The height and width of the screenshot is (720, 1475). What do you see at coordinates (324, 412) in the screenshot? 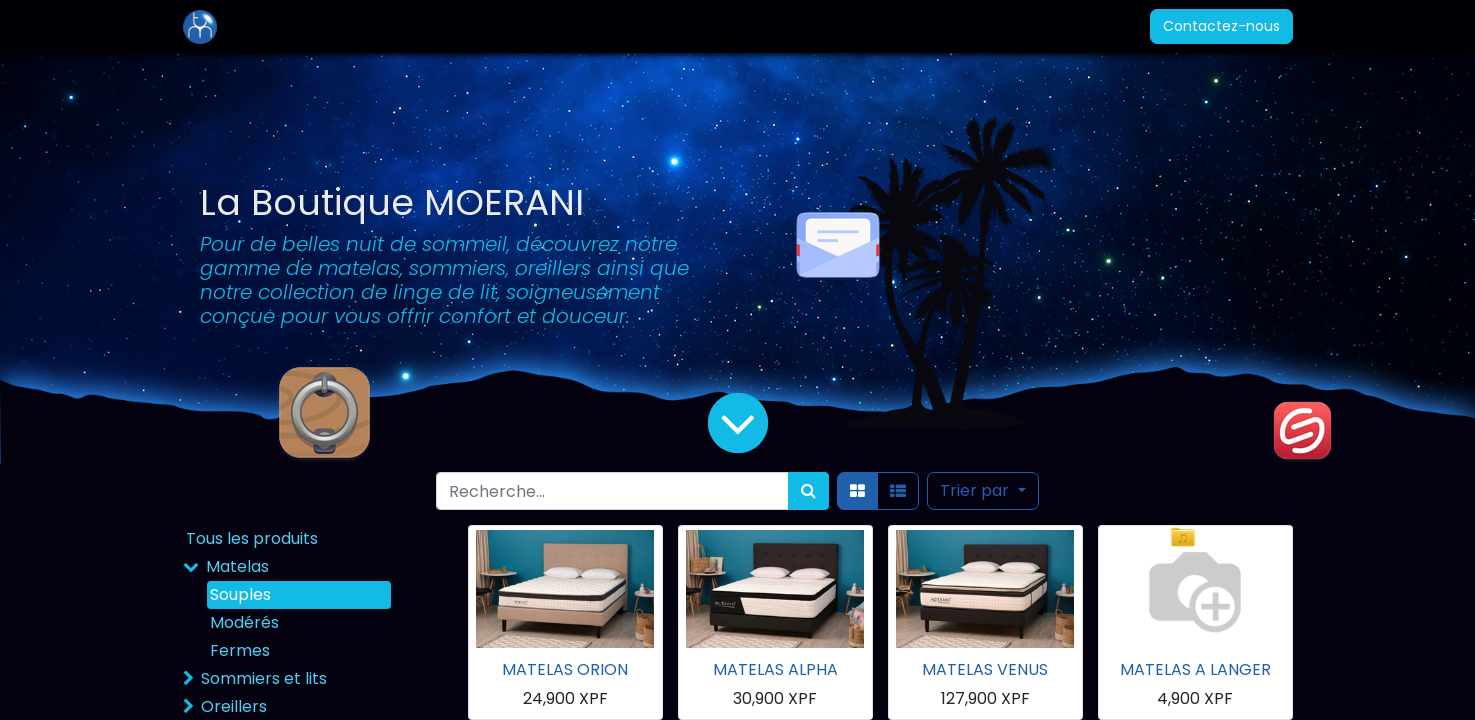
I see `open DoorKnocker app` at bounding box center [324, 412].